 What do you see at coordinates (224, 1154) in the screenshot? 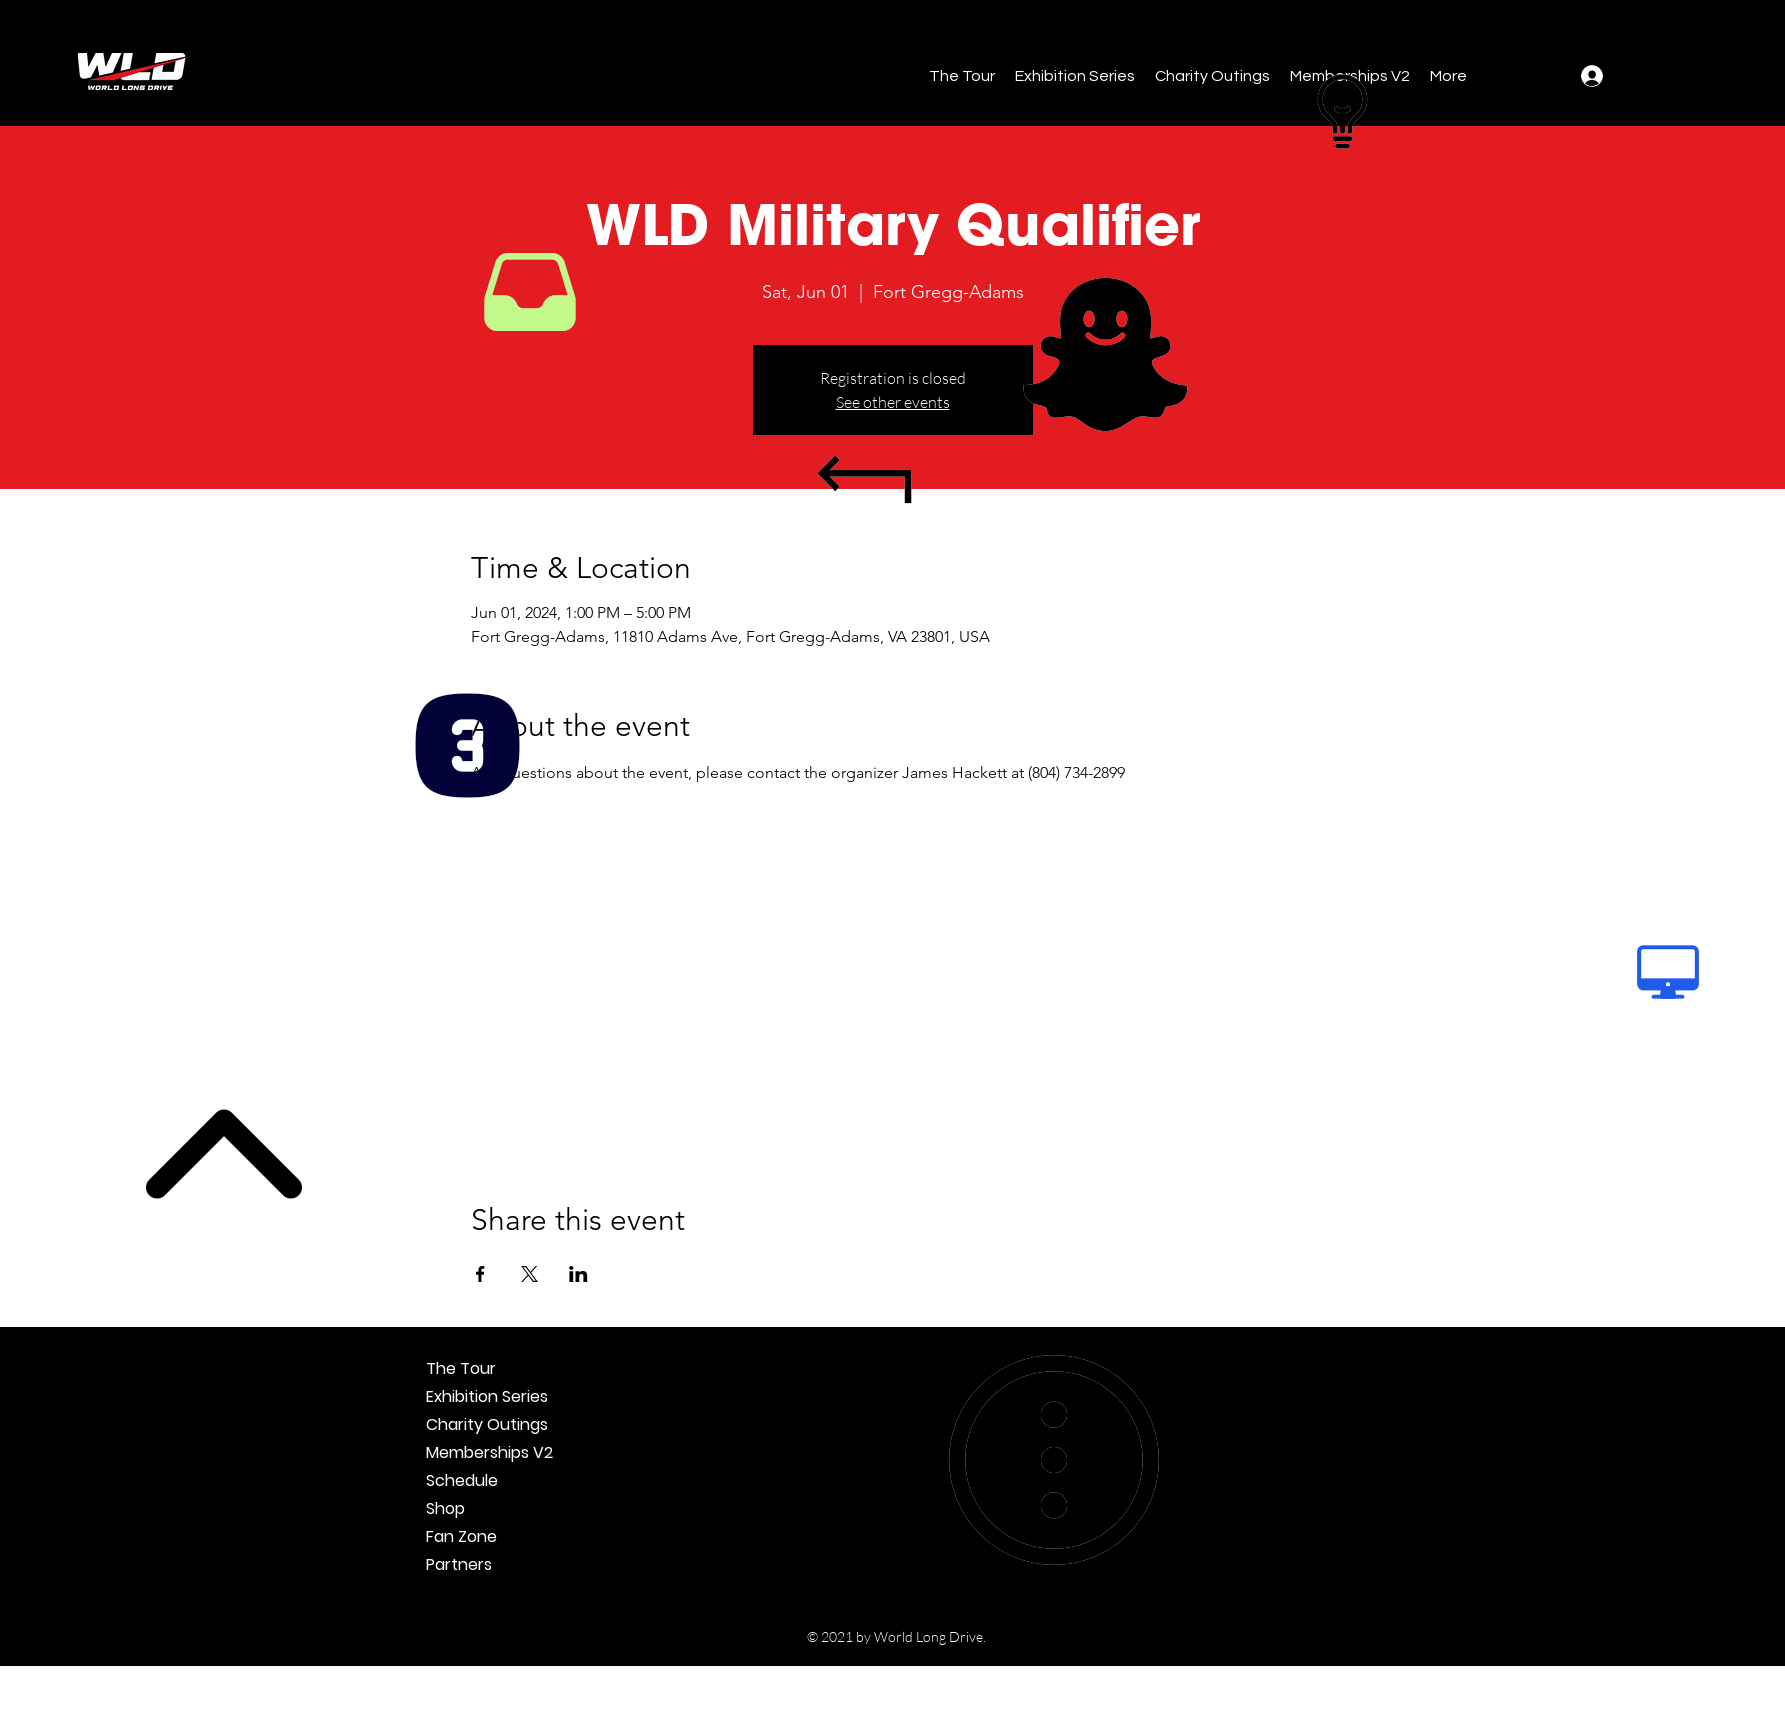
I see `collapse an expanded section` at bounding box center [224, 1154].